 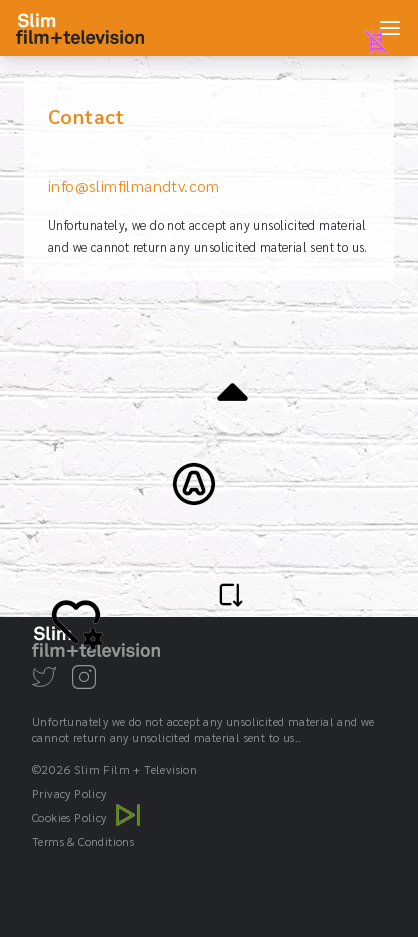 What do you see at coordinates (76, 622) in the screenshot?
I see `manage favorites settings` at bounding box center [76, 622].